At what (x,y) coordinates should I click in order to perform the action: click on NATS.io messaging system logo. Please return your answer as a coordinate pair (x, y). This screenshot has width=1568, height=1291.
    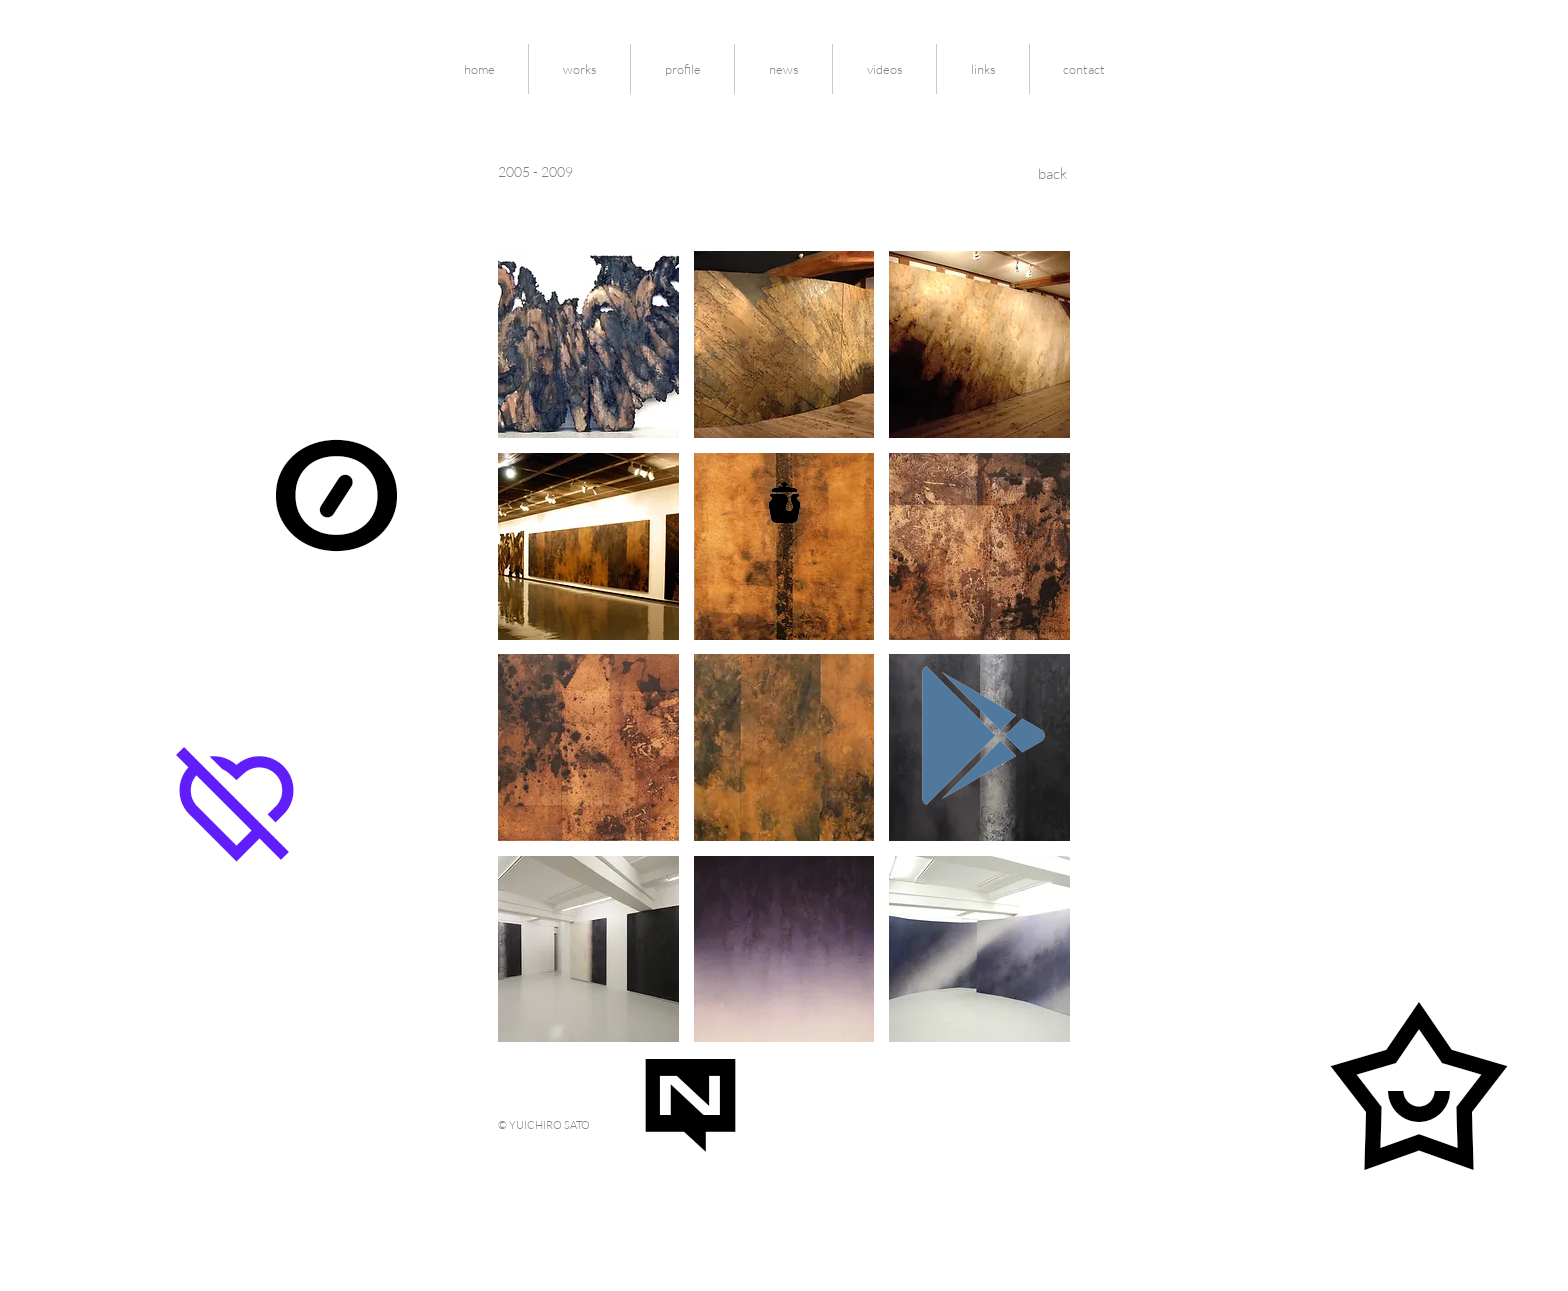
    Looking at the image, I should click on (690, 1105).